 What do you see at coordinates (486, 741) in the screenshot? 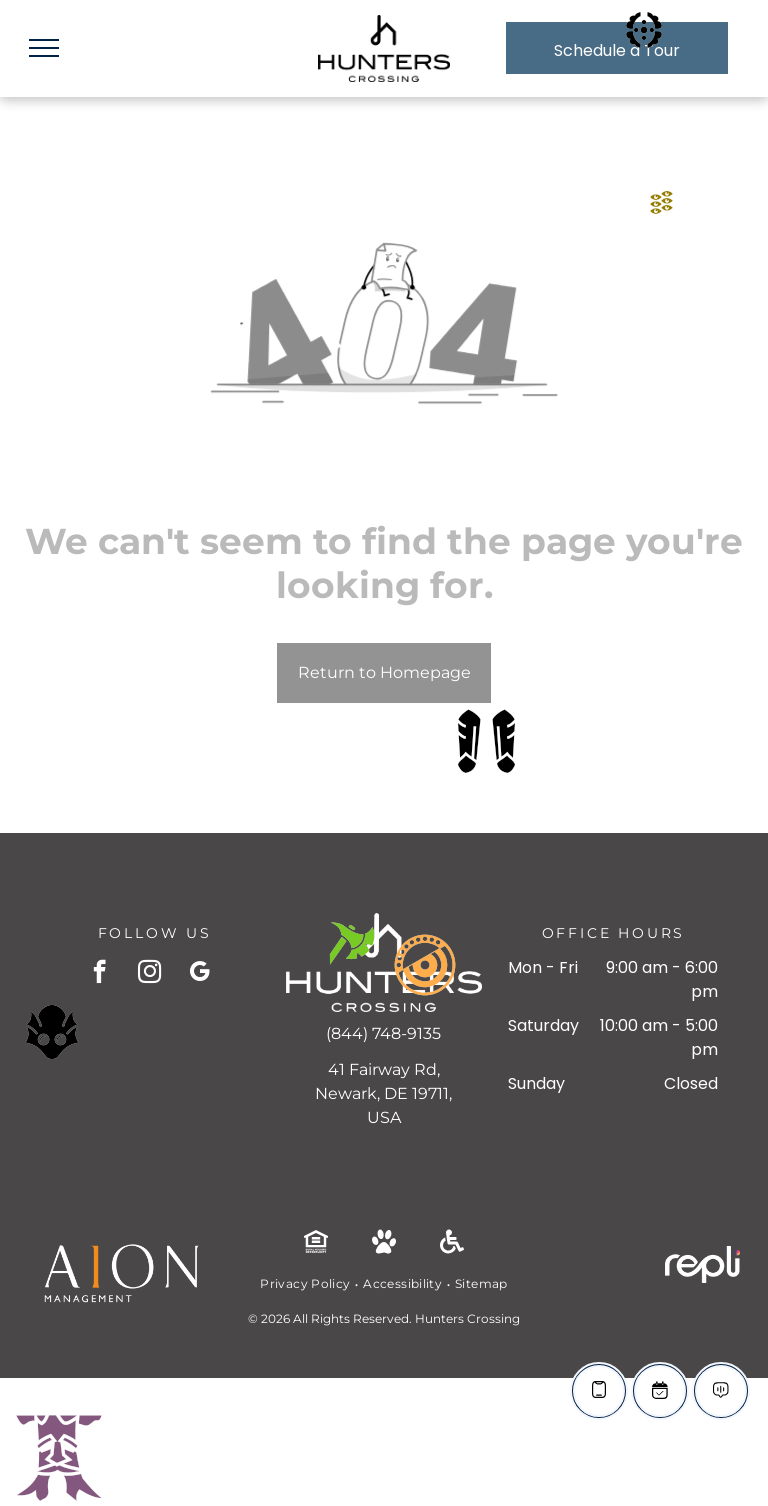
I see `equip leg armor to your character` at bounding box center [486, 741].